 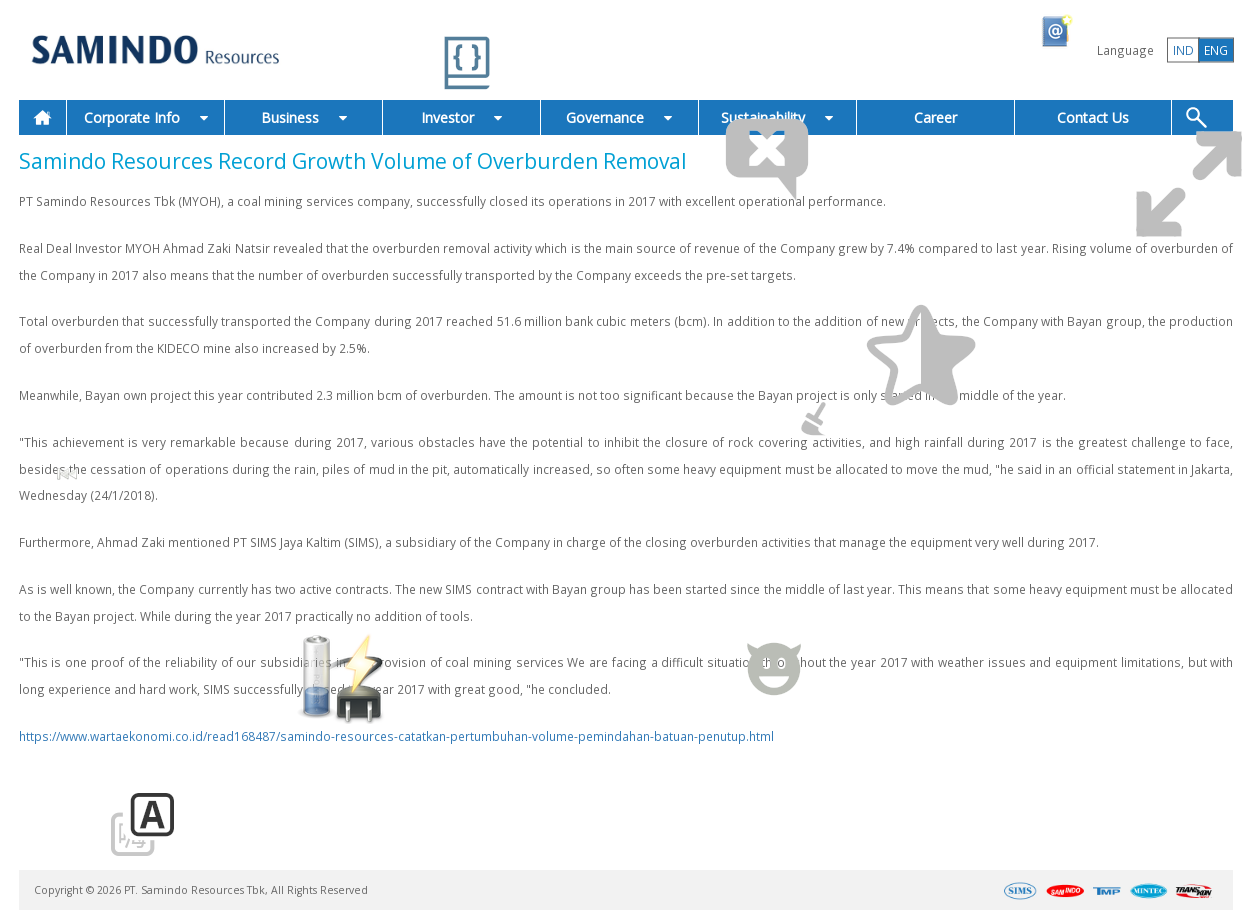 What do you see at coordinates (338, 677) in the screenshot?
I see `indicates battery is low but currently charging` at bounding box center [338, 677].